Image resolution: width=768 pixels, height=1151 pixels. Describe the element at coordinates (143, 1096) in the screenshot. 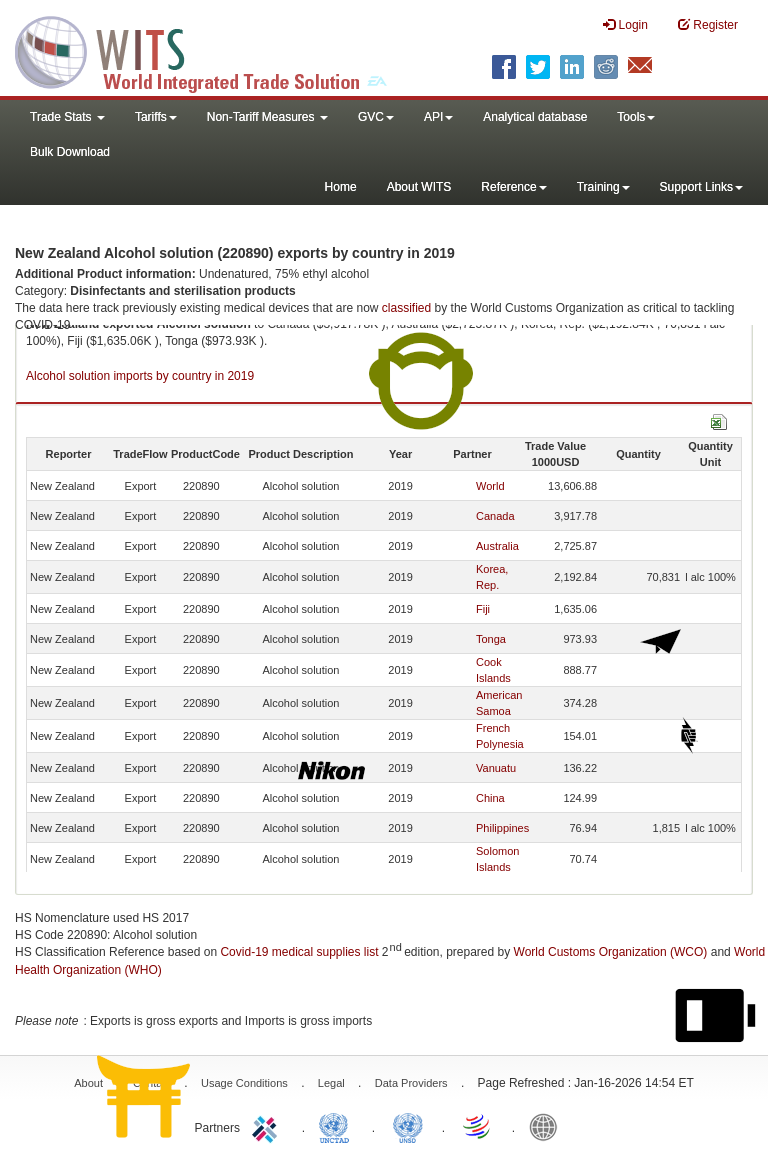

I see `jinja templating engine logo` at that location.